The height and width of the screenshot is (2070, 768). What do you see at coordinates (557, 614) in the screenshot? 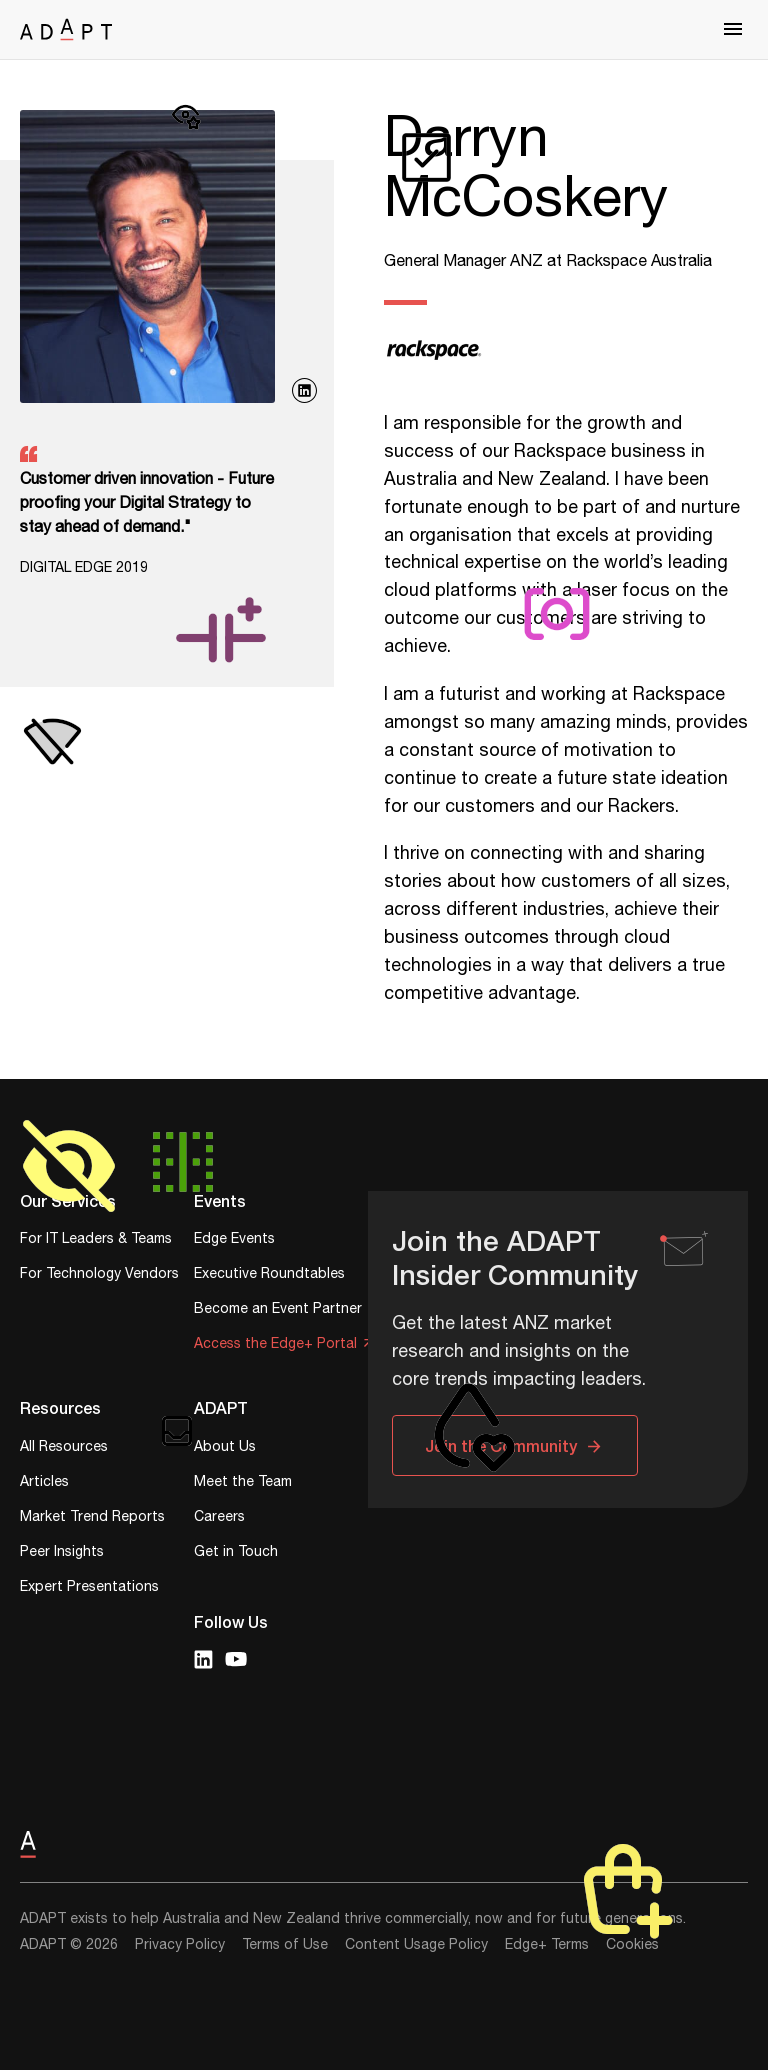
I see `access camera or photo capture settings` at bounding box center [557, 614].